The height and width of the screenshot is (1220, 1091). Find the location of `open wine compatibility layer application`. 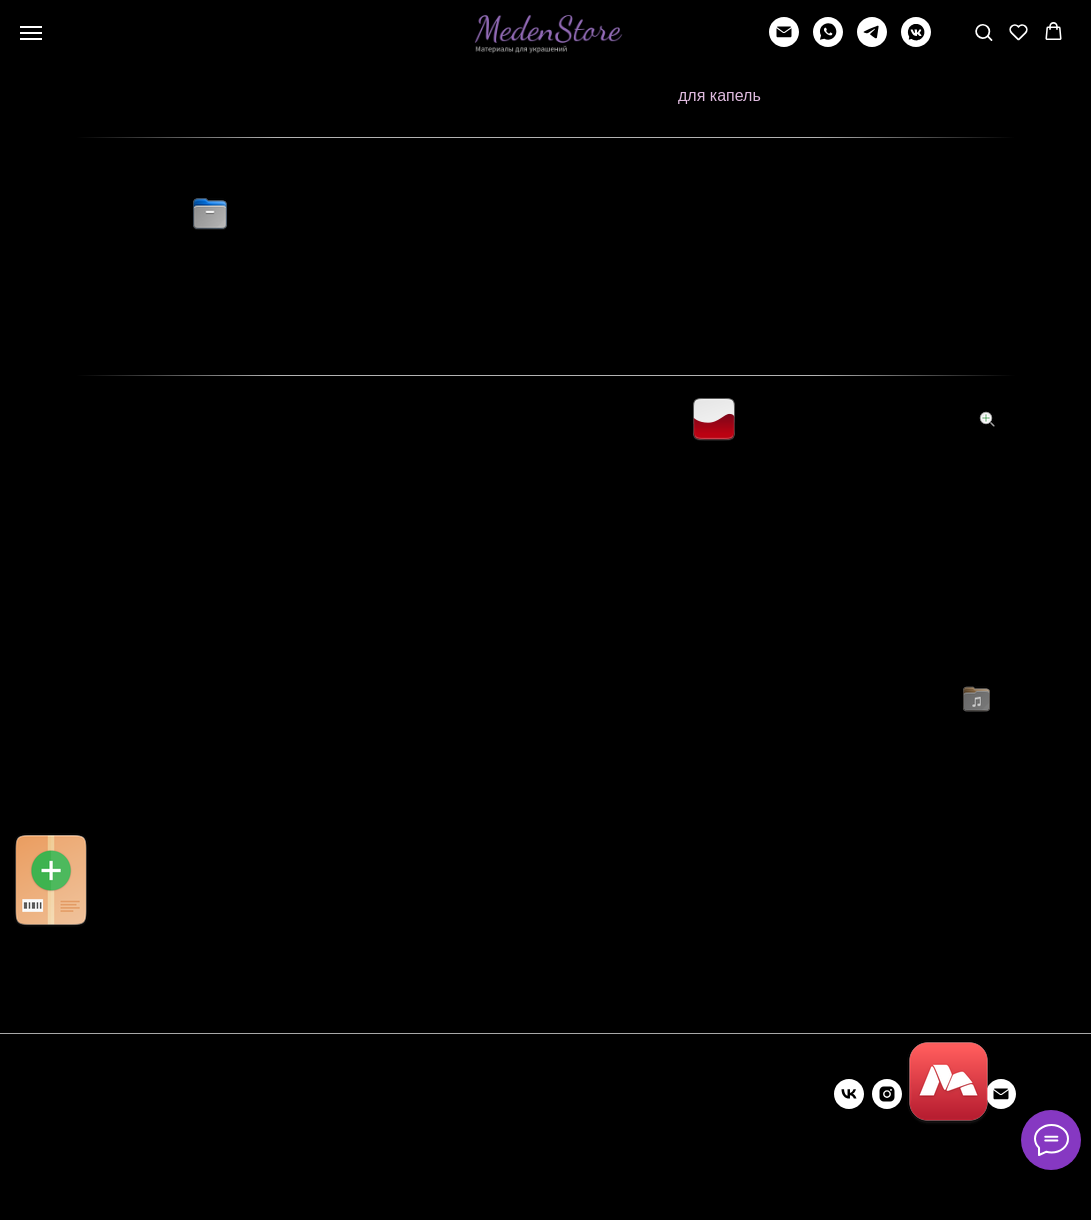

open wine compatibility layer application is located at coordinates (714, 419).